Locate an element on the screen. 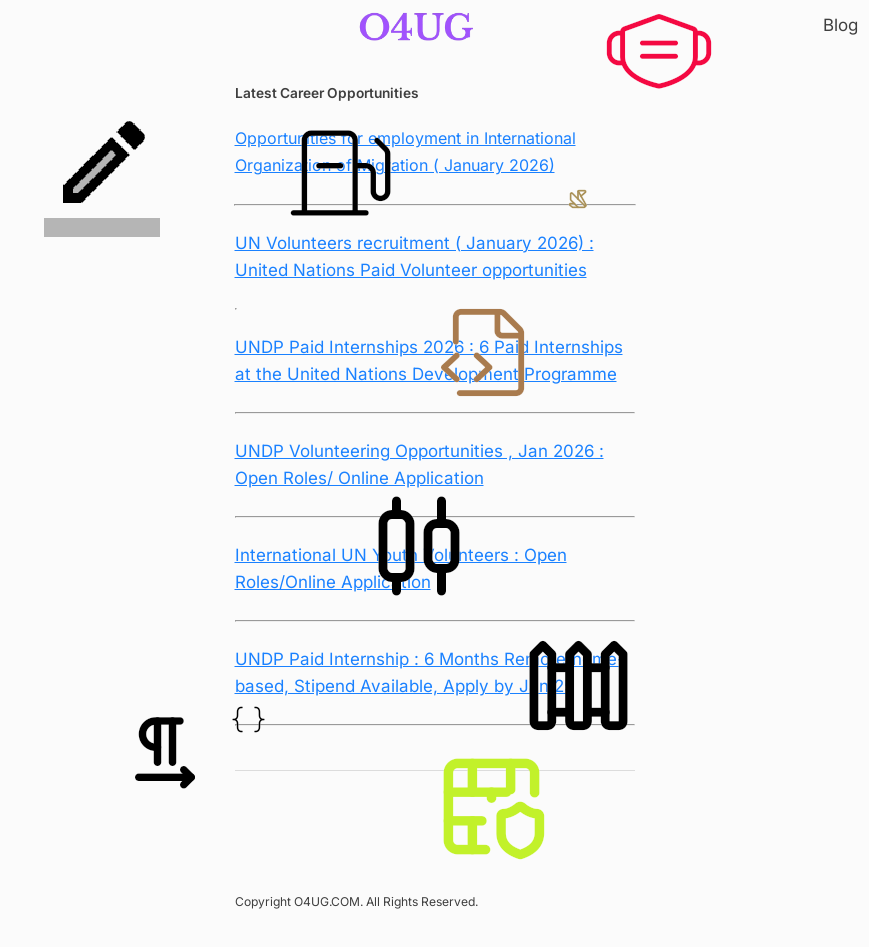 The width and height of the screenshot is (869, 947). indicates face mask required or health safety guidelines is located at coordinates (659, 53).